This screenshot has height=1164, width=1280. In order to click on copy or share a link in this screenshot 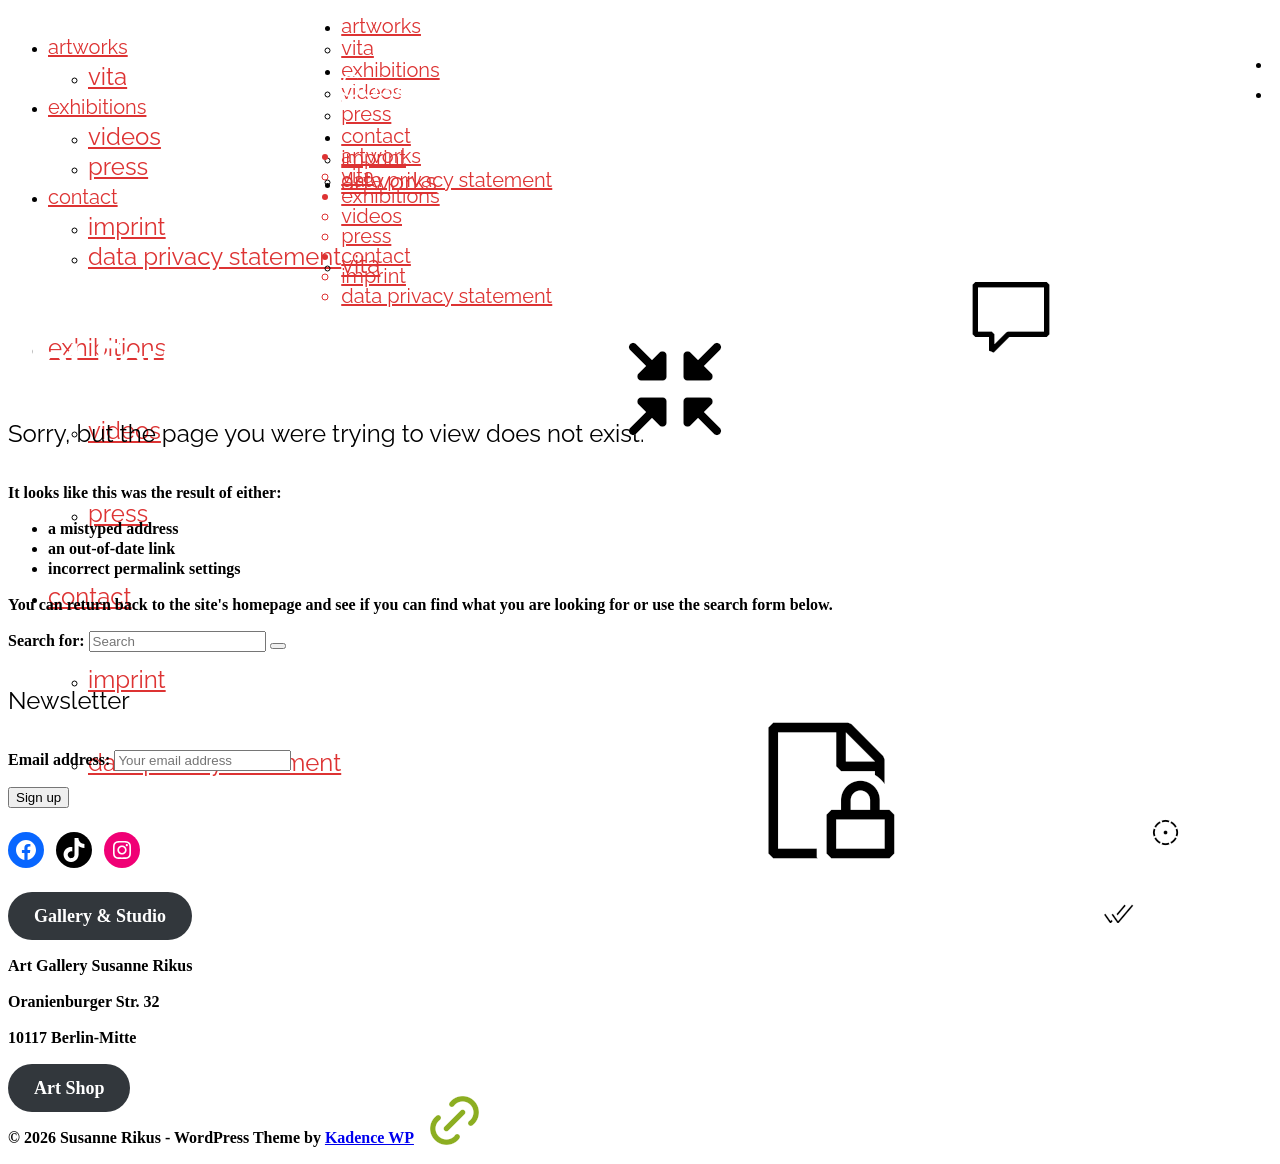, I will do `click(454, 1120)`.